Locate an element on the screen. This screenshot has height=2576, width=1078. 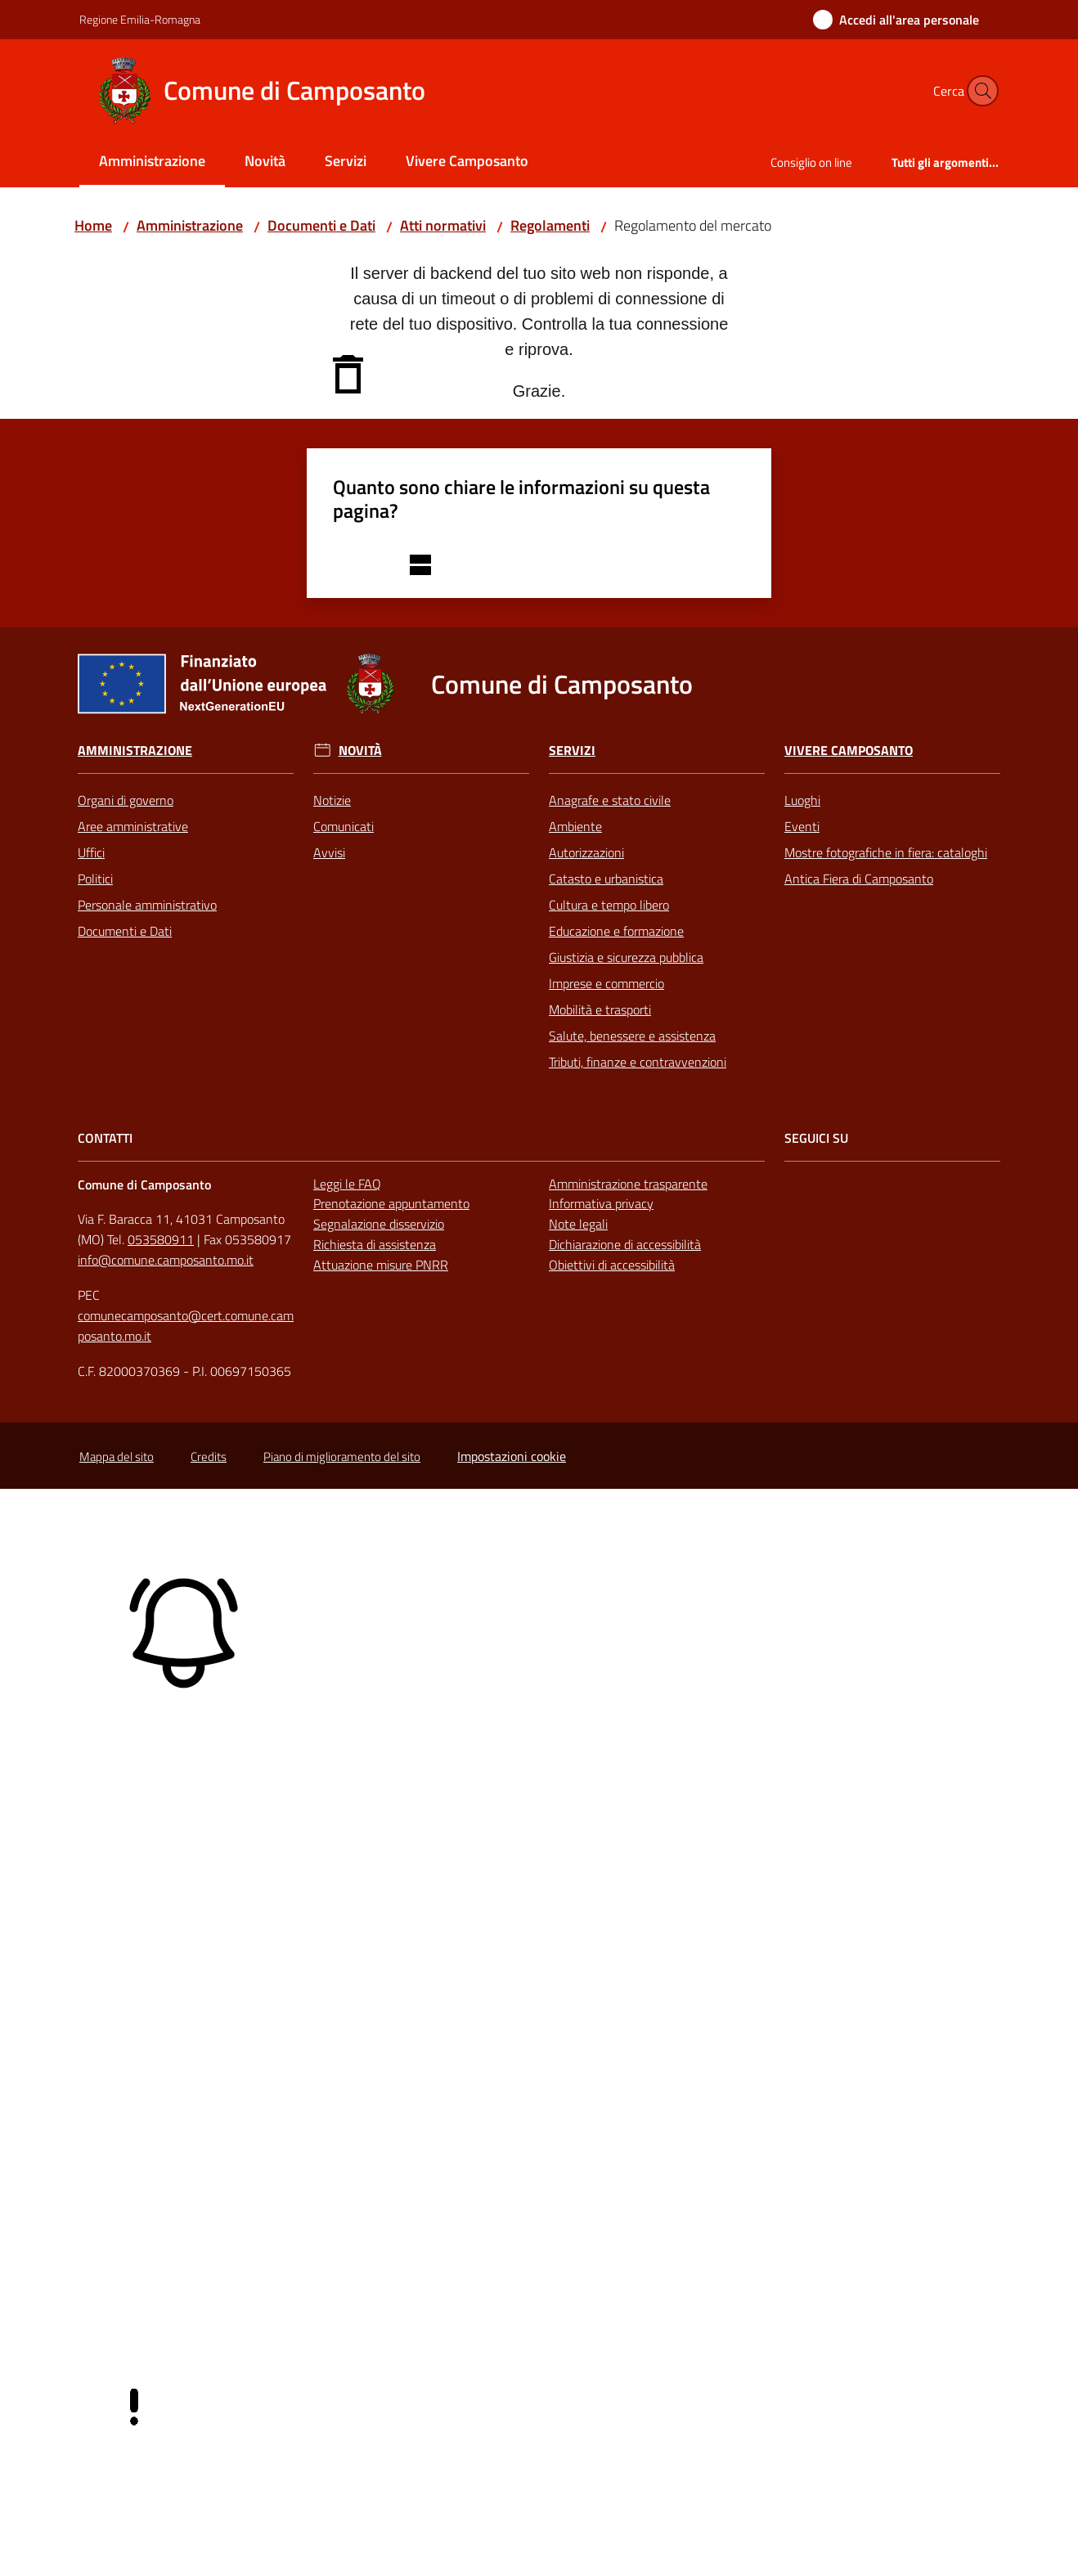
indicates high priority notification or alert is located at coordinates (134, 2407).